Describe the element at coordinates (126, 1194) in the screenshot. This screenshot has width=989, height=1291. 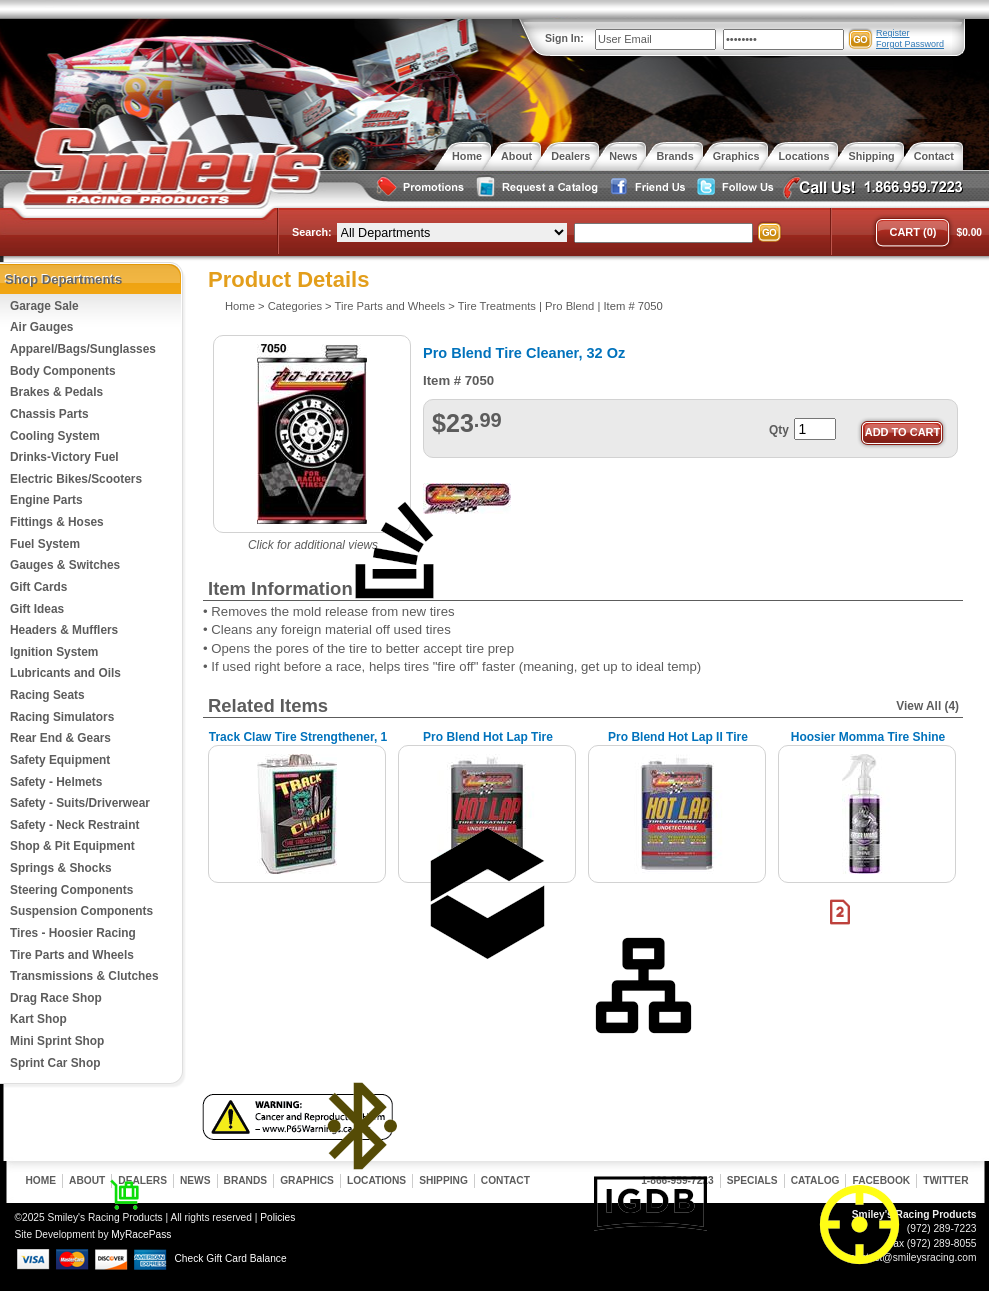
I see `view your luggage or baggage information` at that location.